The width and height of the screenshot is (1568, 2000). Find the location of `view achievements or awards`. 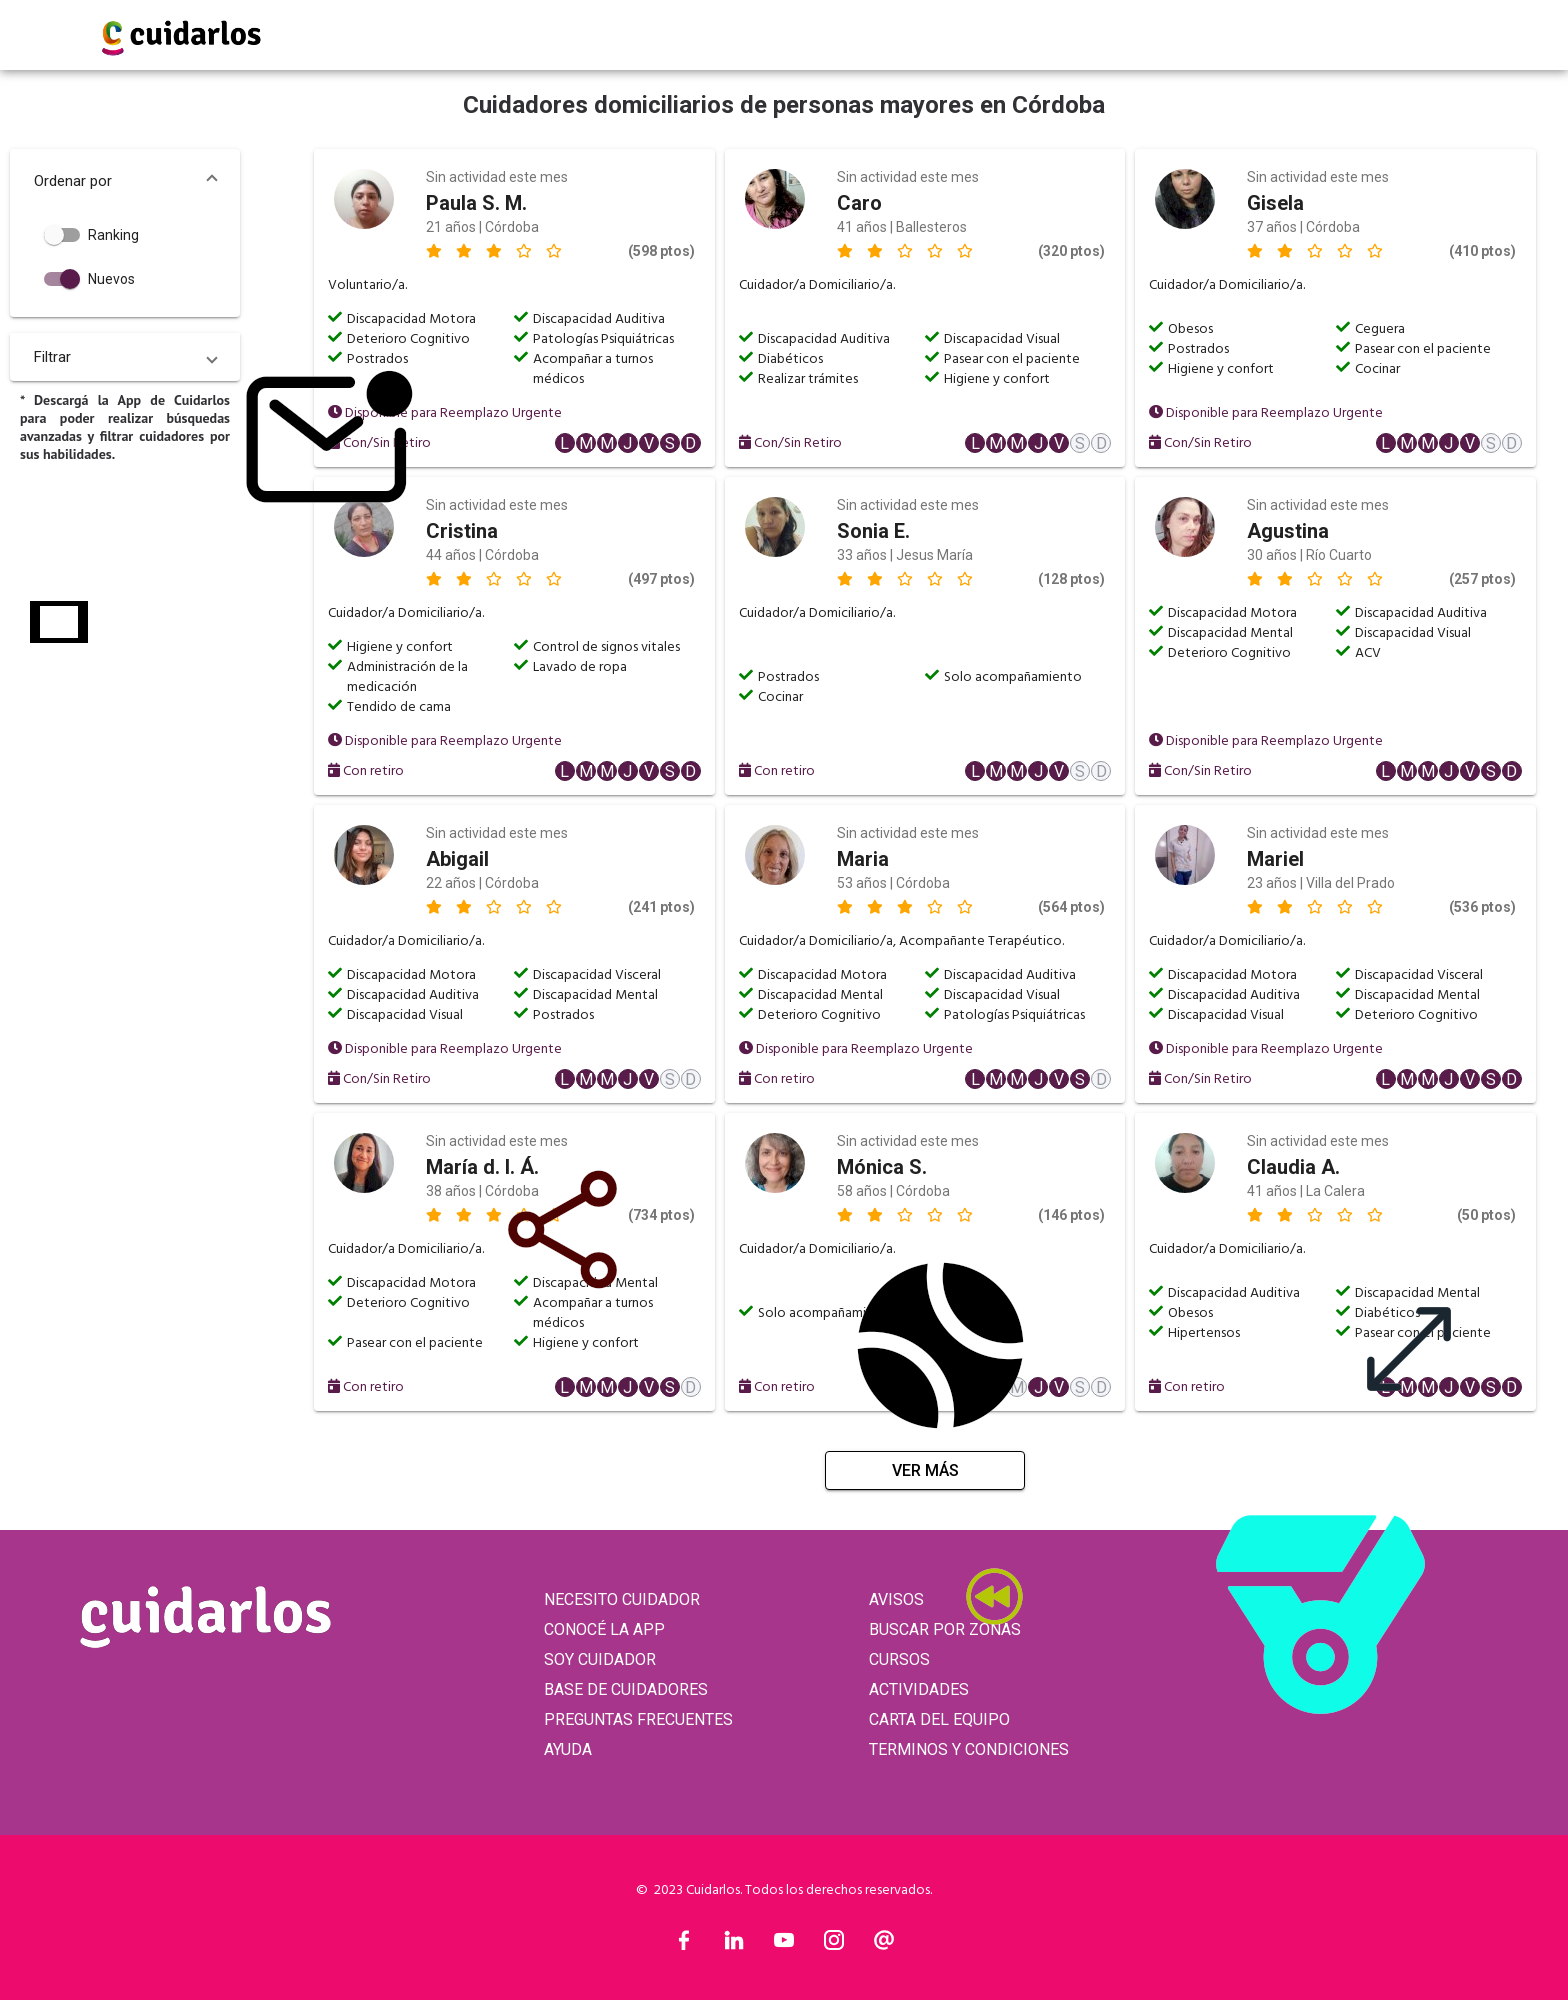

view achievements or awards is located at coordinates (1320, 1614).